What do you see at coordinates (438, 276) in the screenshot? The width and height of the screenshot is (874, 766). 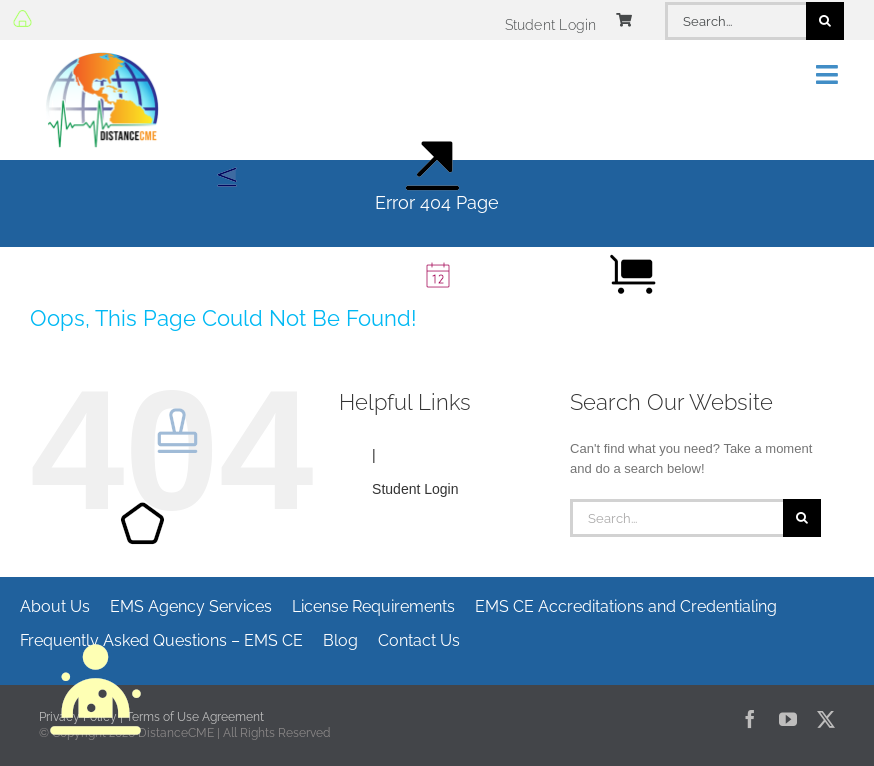 I see `view calendar or schedule` at bounding box center [438, 276].